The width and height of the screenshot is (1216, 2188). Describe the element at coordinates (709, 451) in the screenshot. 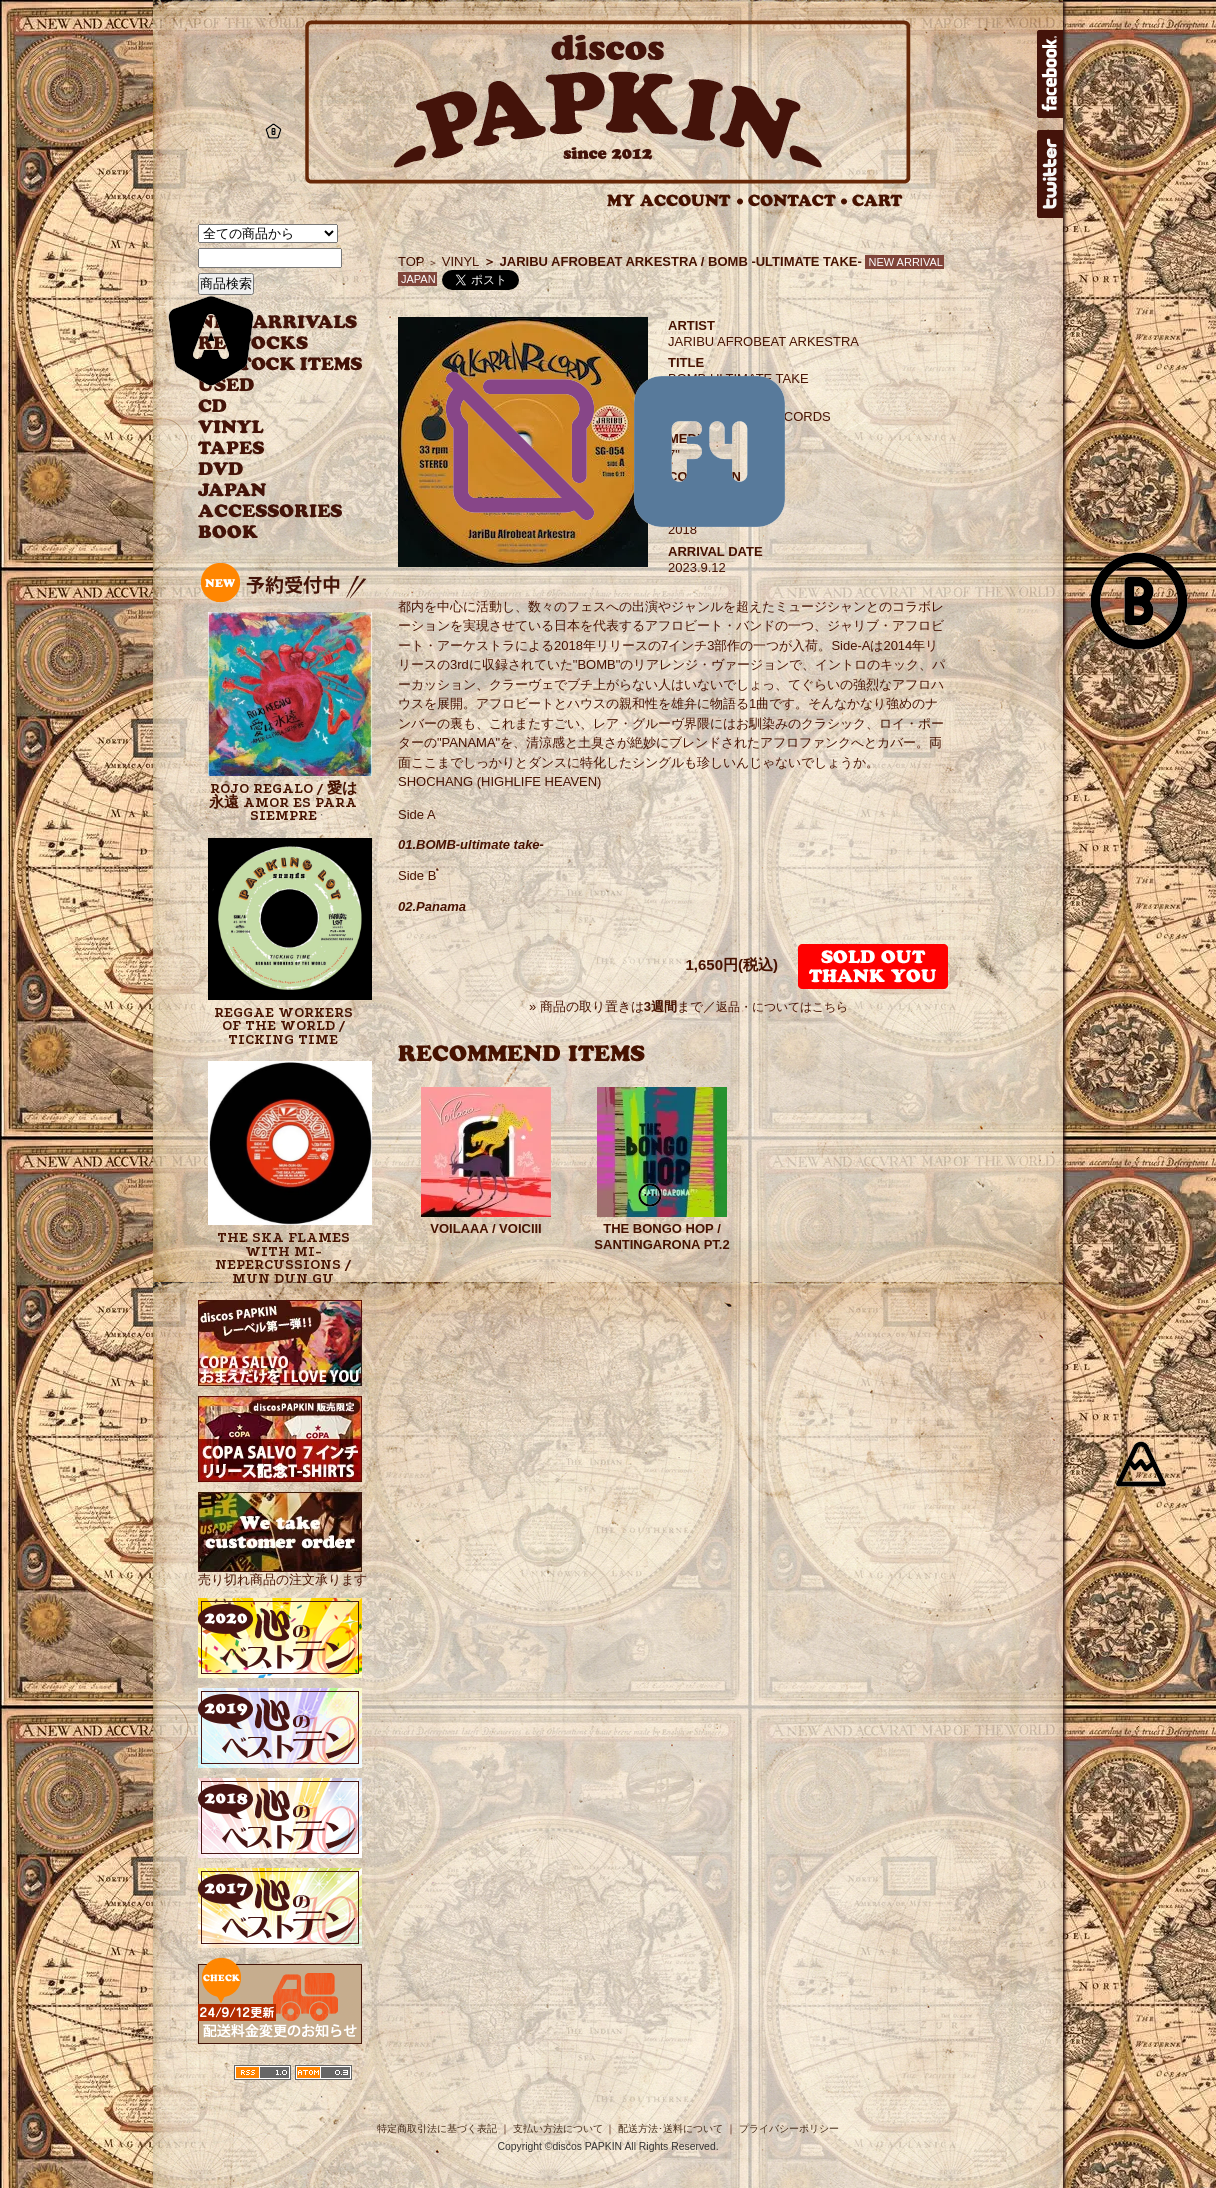

I see `keyboard shortcut indicator for F4 function key` at that location.